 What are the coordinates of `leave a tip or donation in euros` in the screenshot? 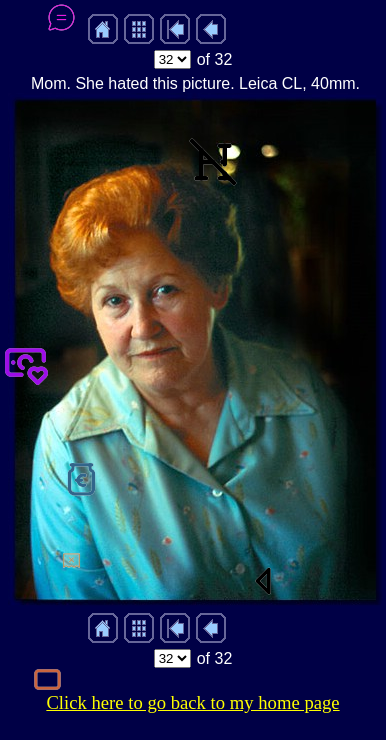 It's located at (81, 478).